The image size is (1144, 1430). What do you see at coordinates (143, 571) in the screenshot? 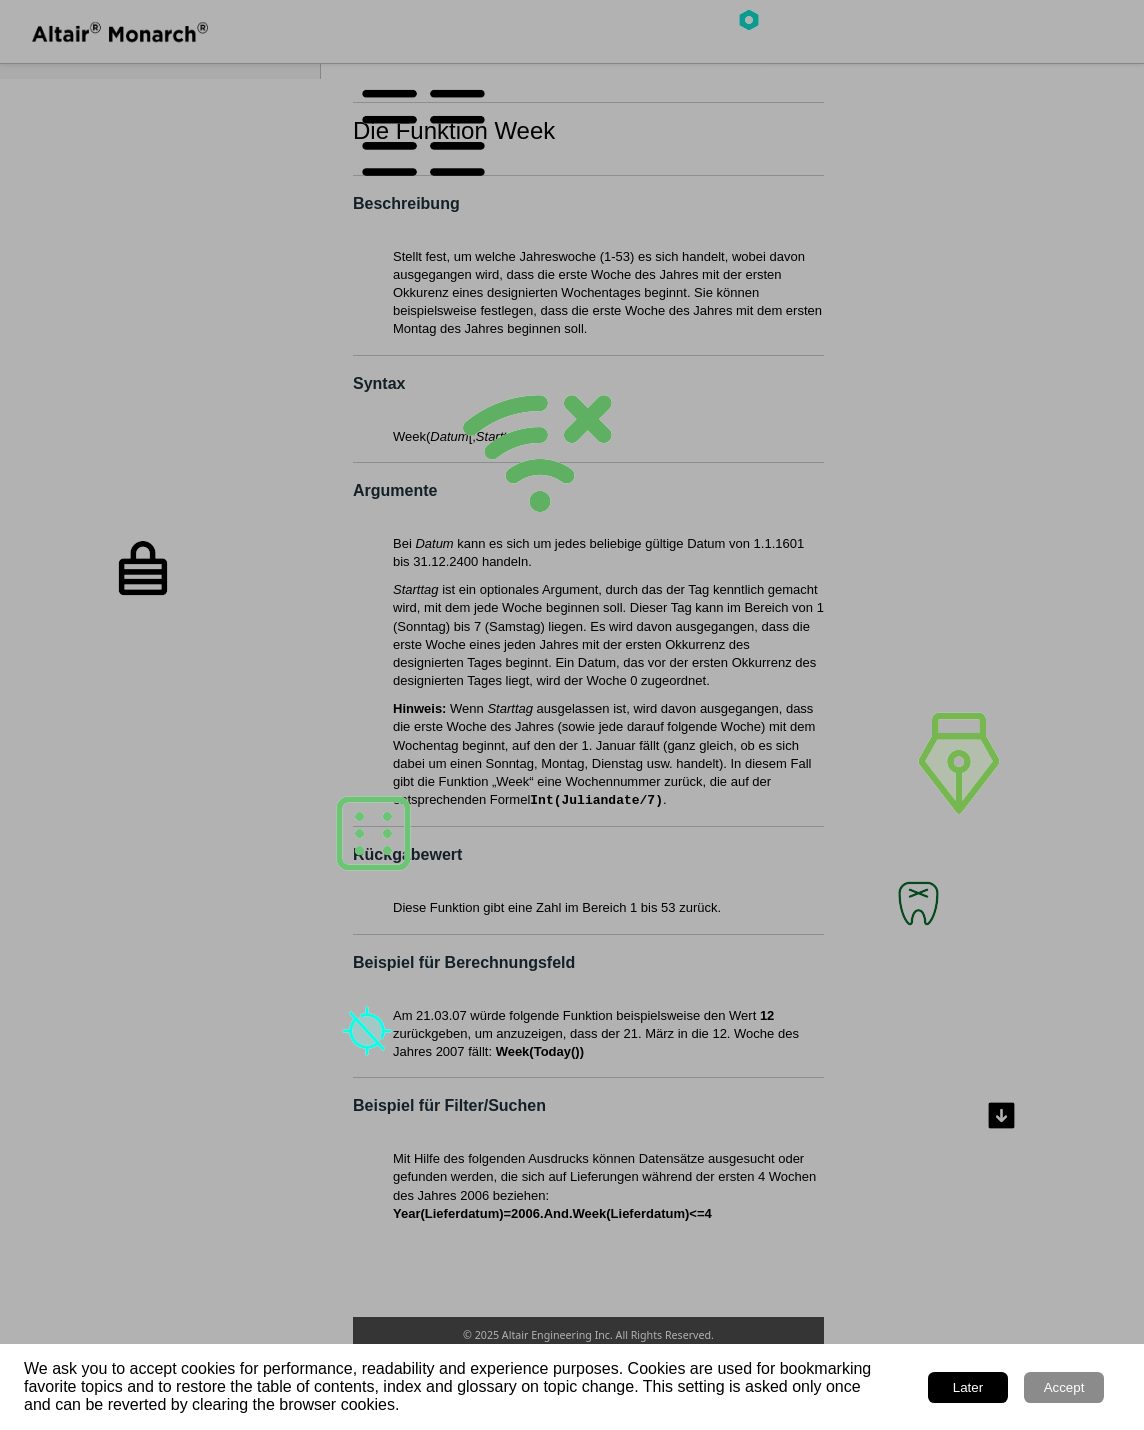
I see `indicates a secure or locked item` at bounding box center [143, 571].